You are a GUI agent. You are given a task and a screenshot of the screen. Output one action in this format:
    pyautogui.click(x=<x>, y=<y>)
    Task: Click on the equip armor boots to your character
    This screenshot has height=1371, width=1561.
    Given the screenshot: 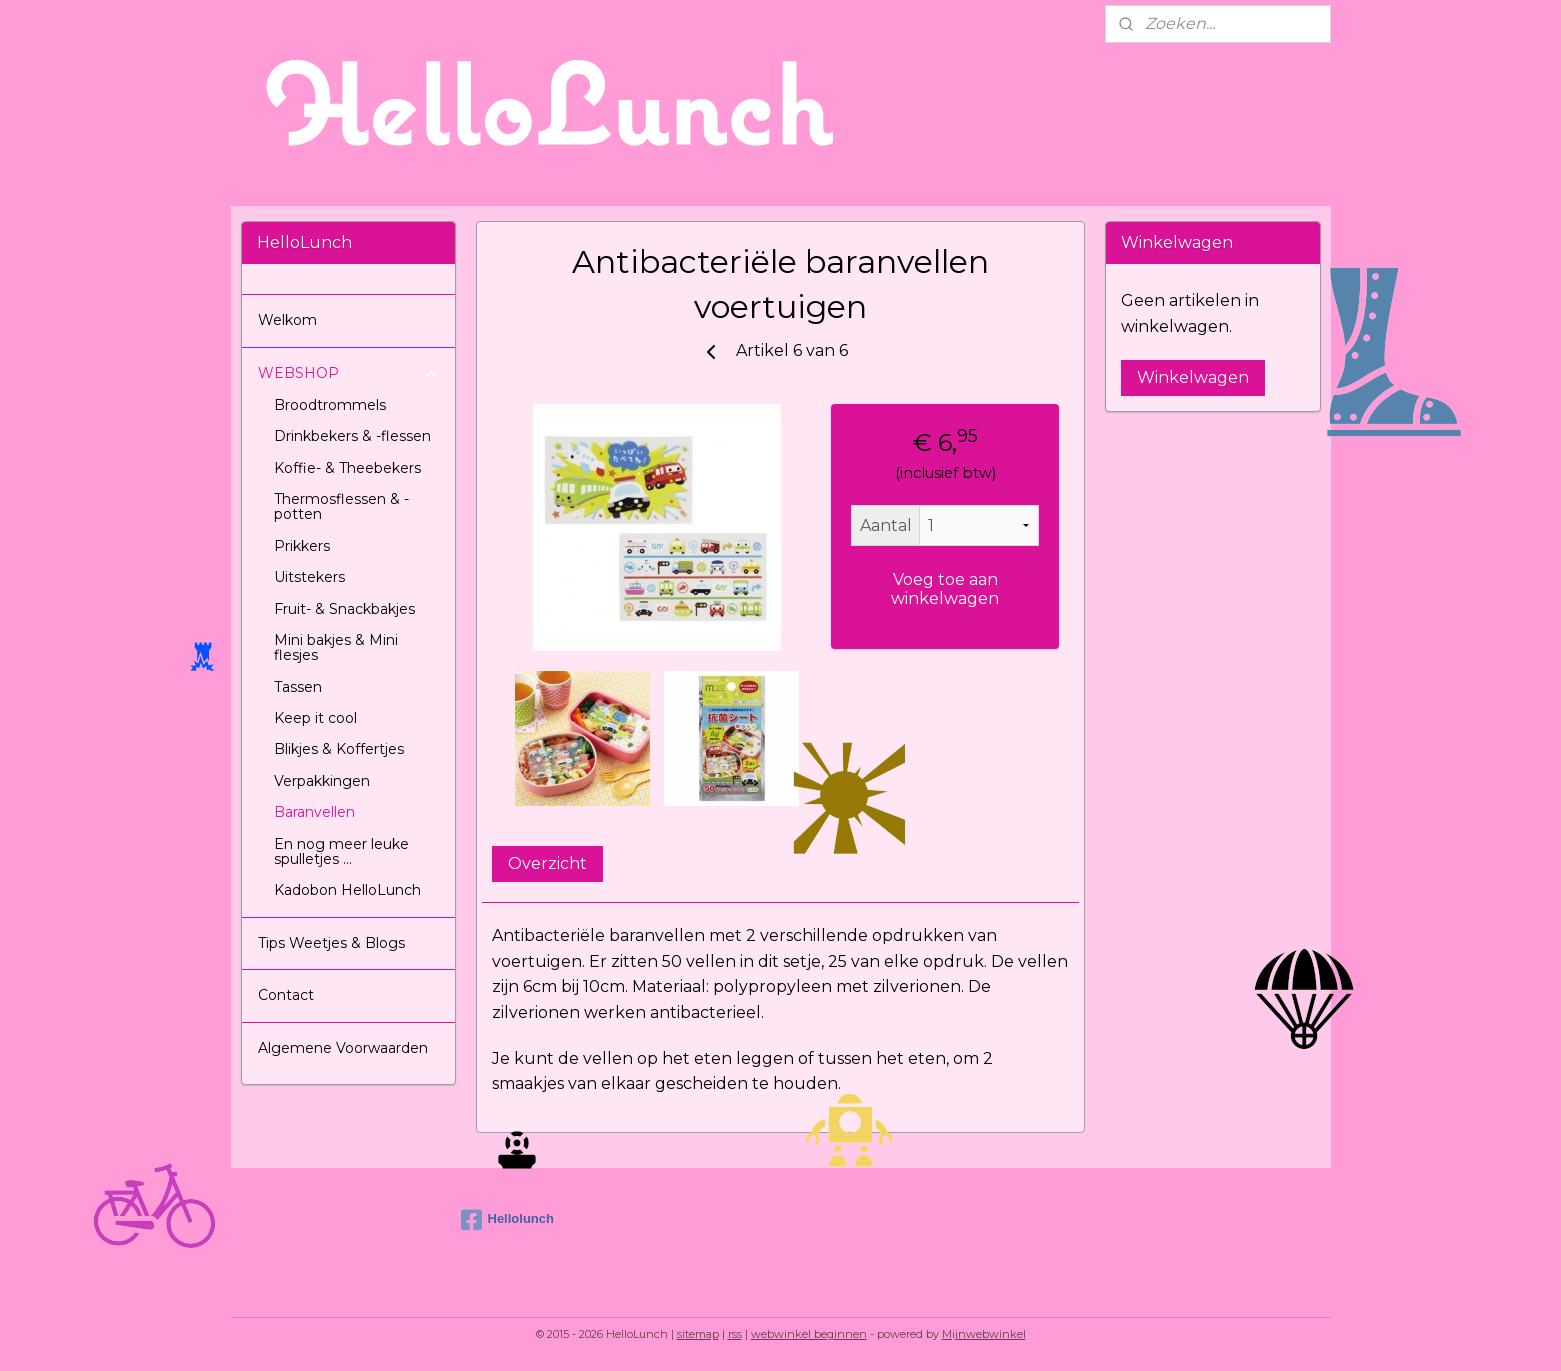 What is the action you would take?
    pyautogui.click(x=1394, y=352)
    